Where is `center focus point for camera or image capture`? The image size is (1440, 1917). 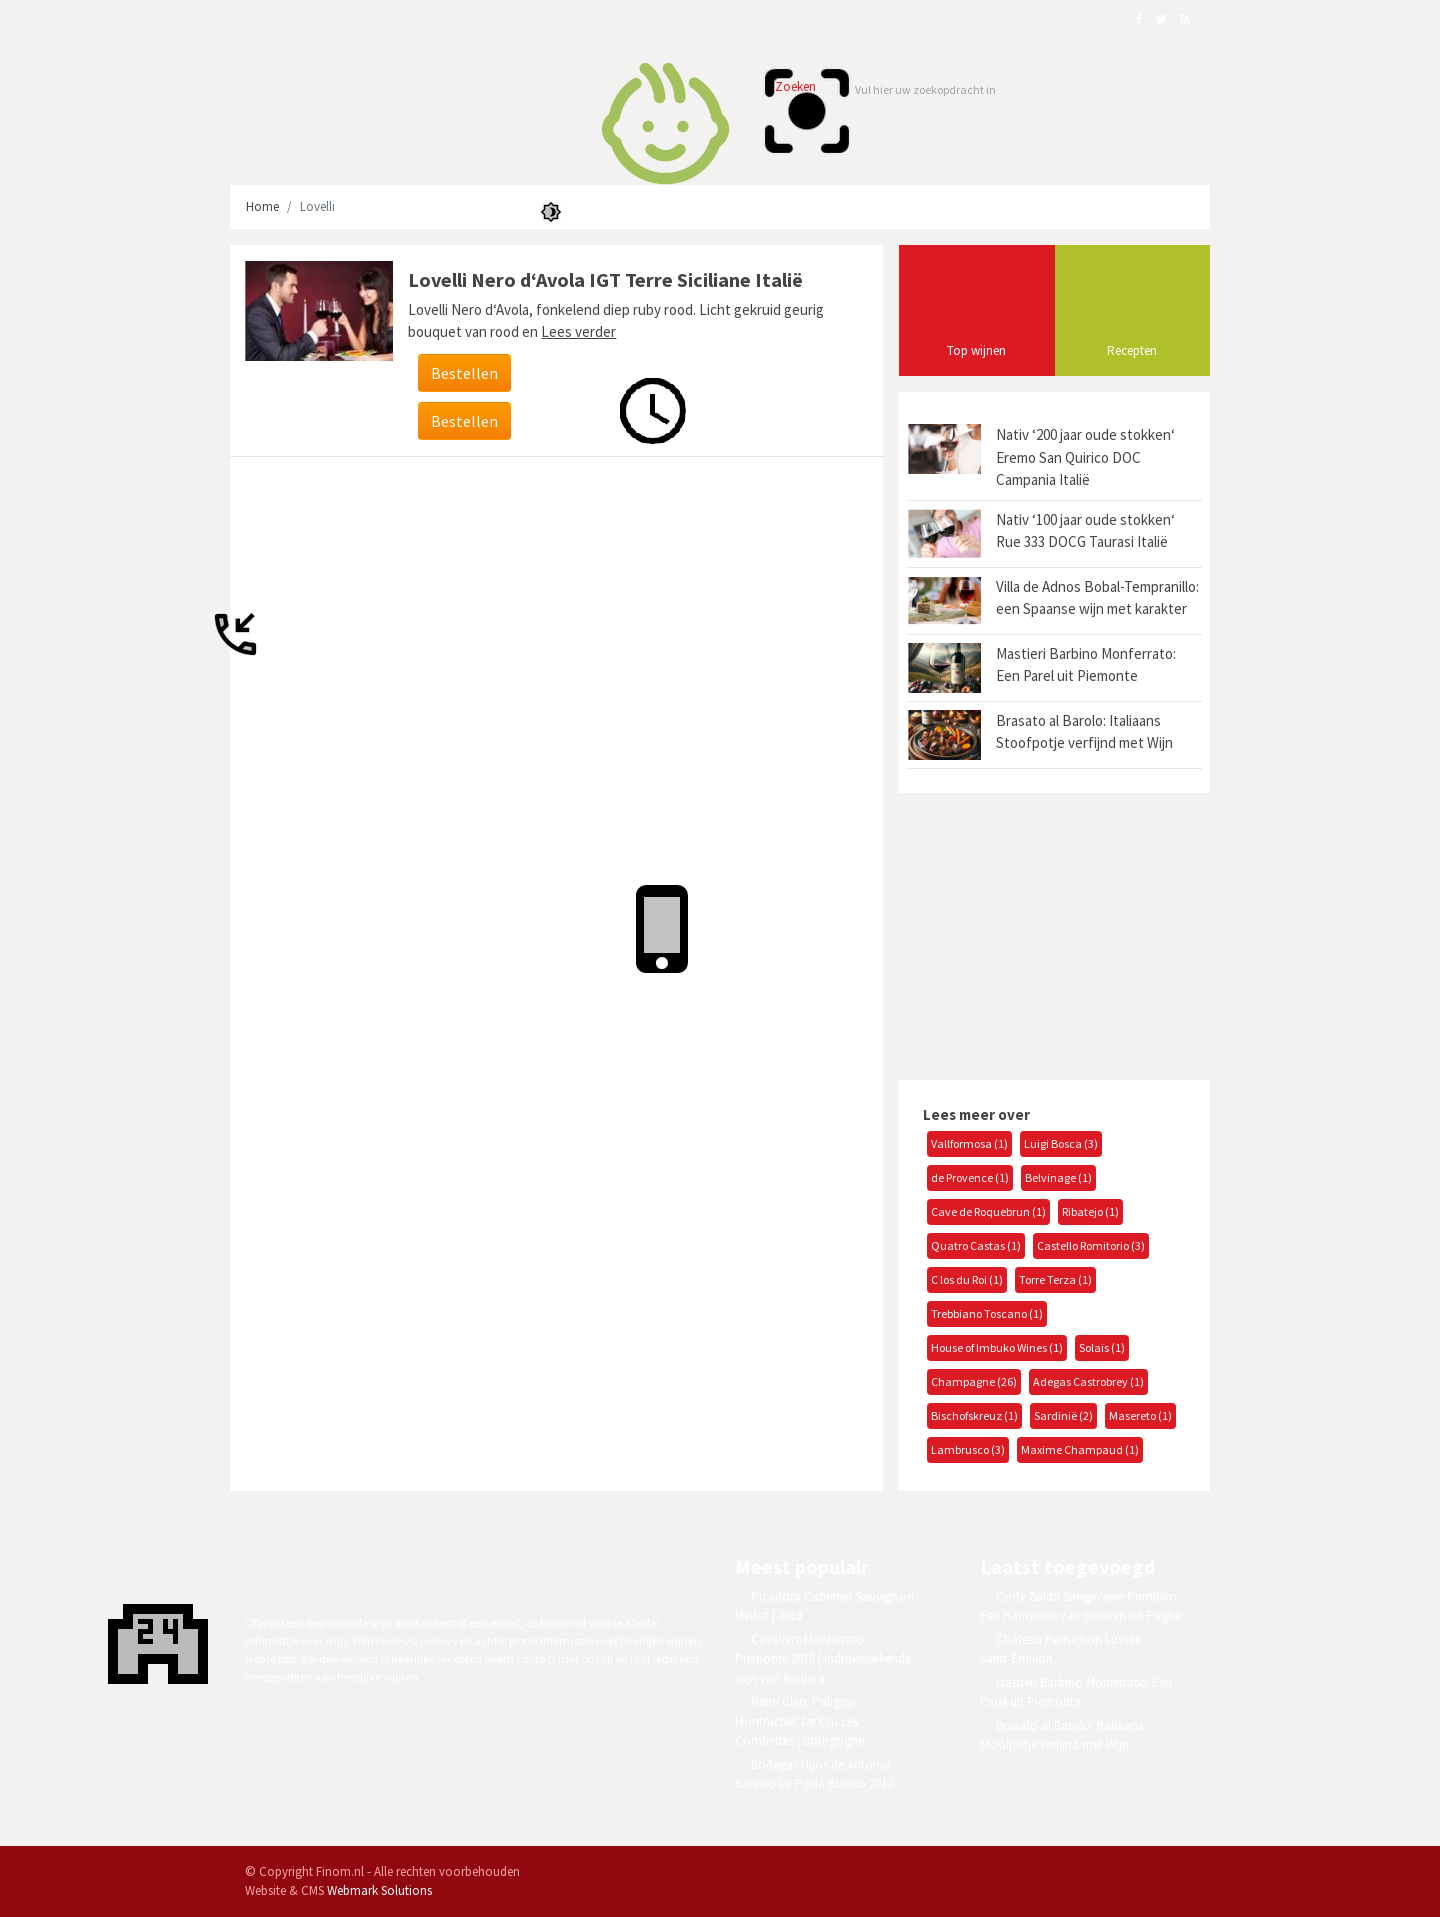 center focus point for camera or image capture is located at coordinates (807, 111).